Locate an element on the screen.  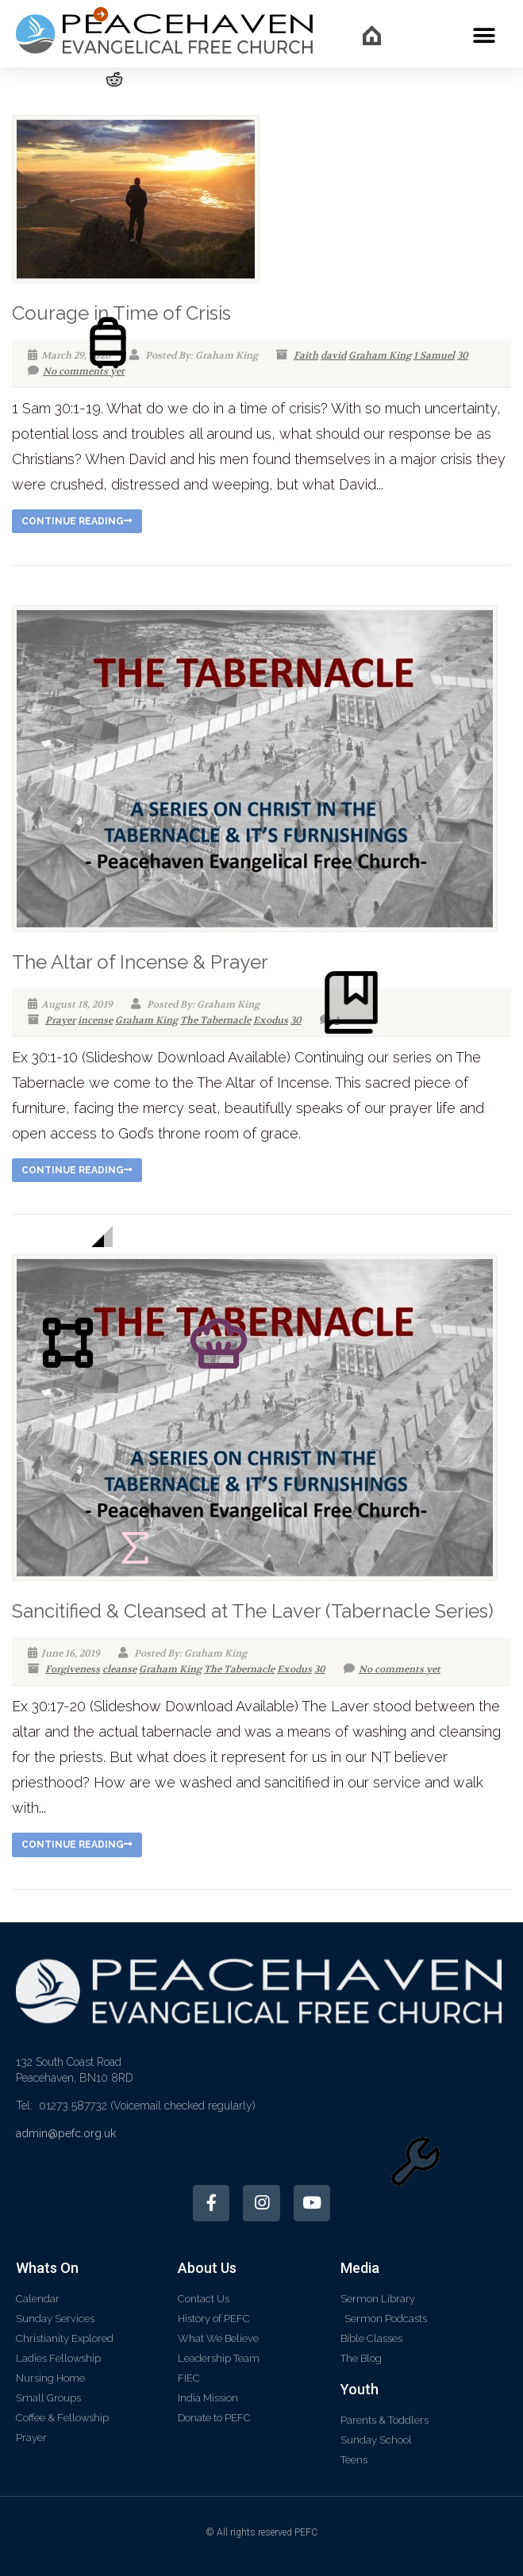
adjust selection or crop boundaries is located at coordinates (67, 1342).